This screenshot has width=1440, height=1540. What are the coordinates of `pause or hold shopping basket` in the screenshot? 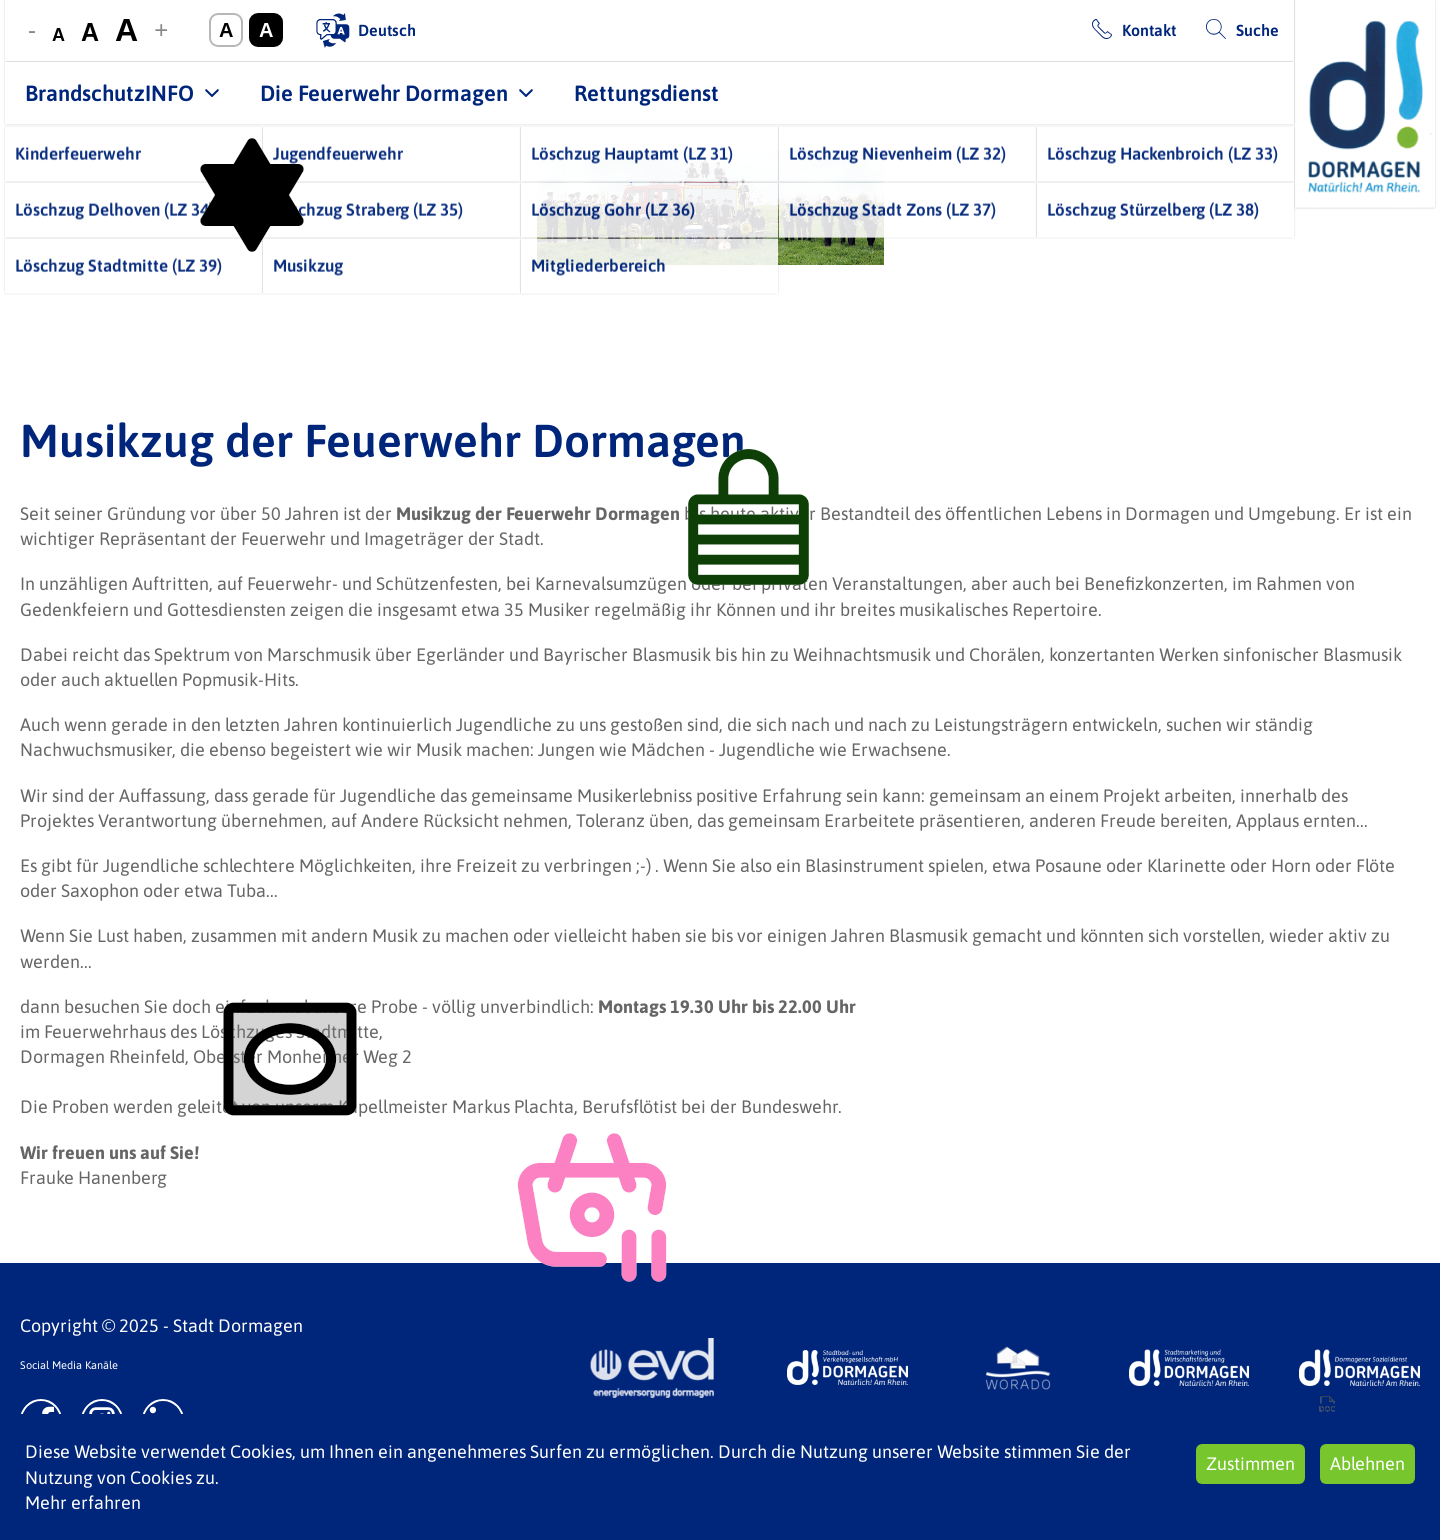 It's located at (592, 1200).